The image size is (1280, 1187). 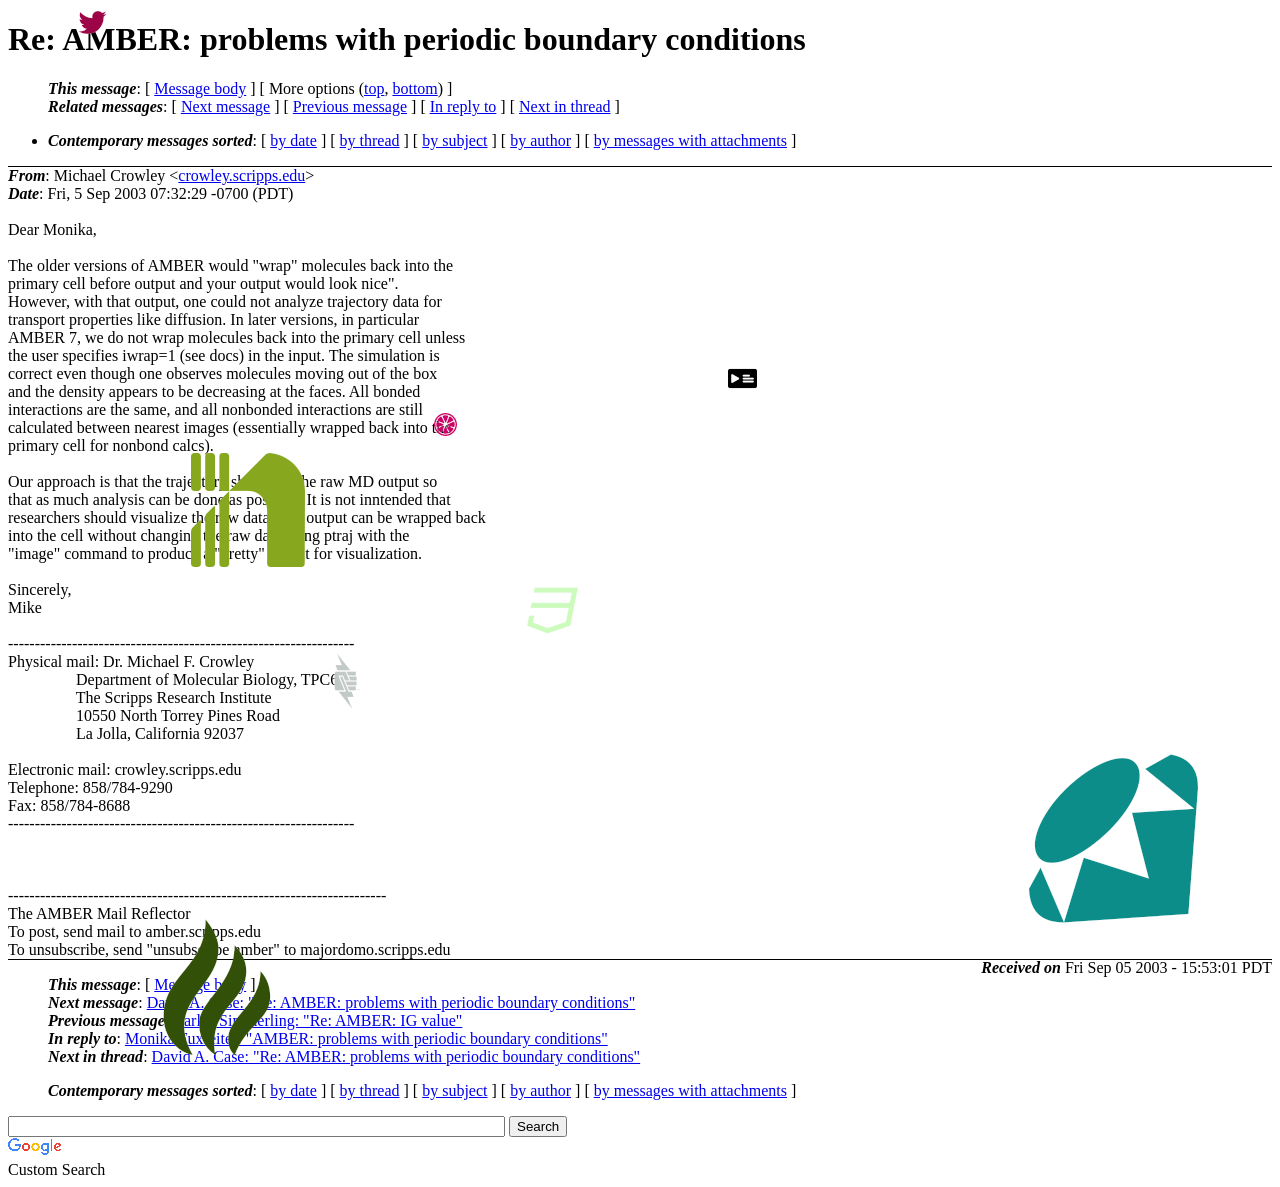 What do you see at coordinates (742, 378) in the screenshot?
I see `PreMiD logo - indicates Discord rich presence integration` at bounding box center [742, 378].